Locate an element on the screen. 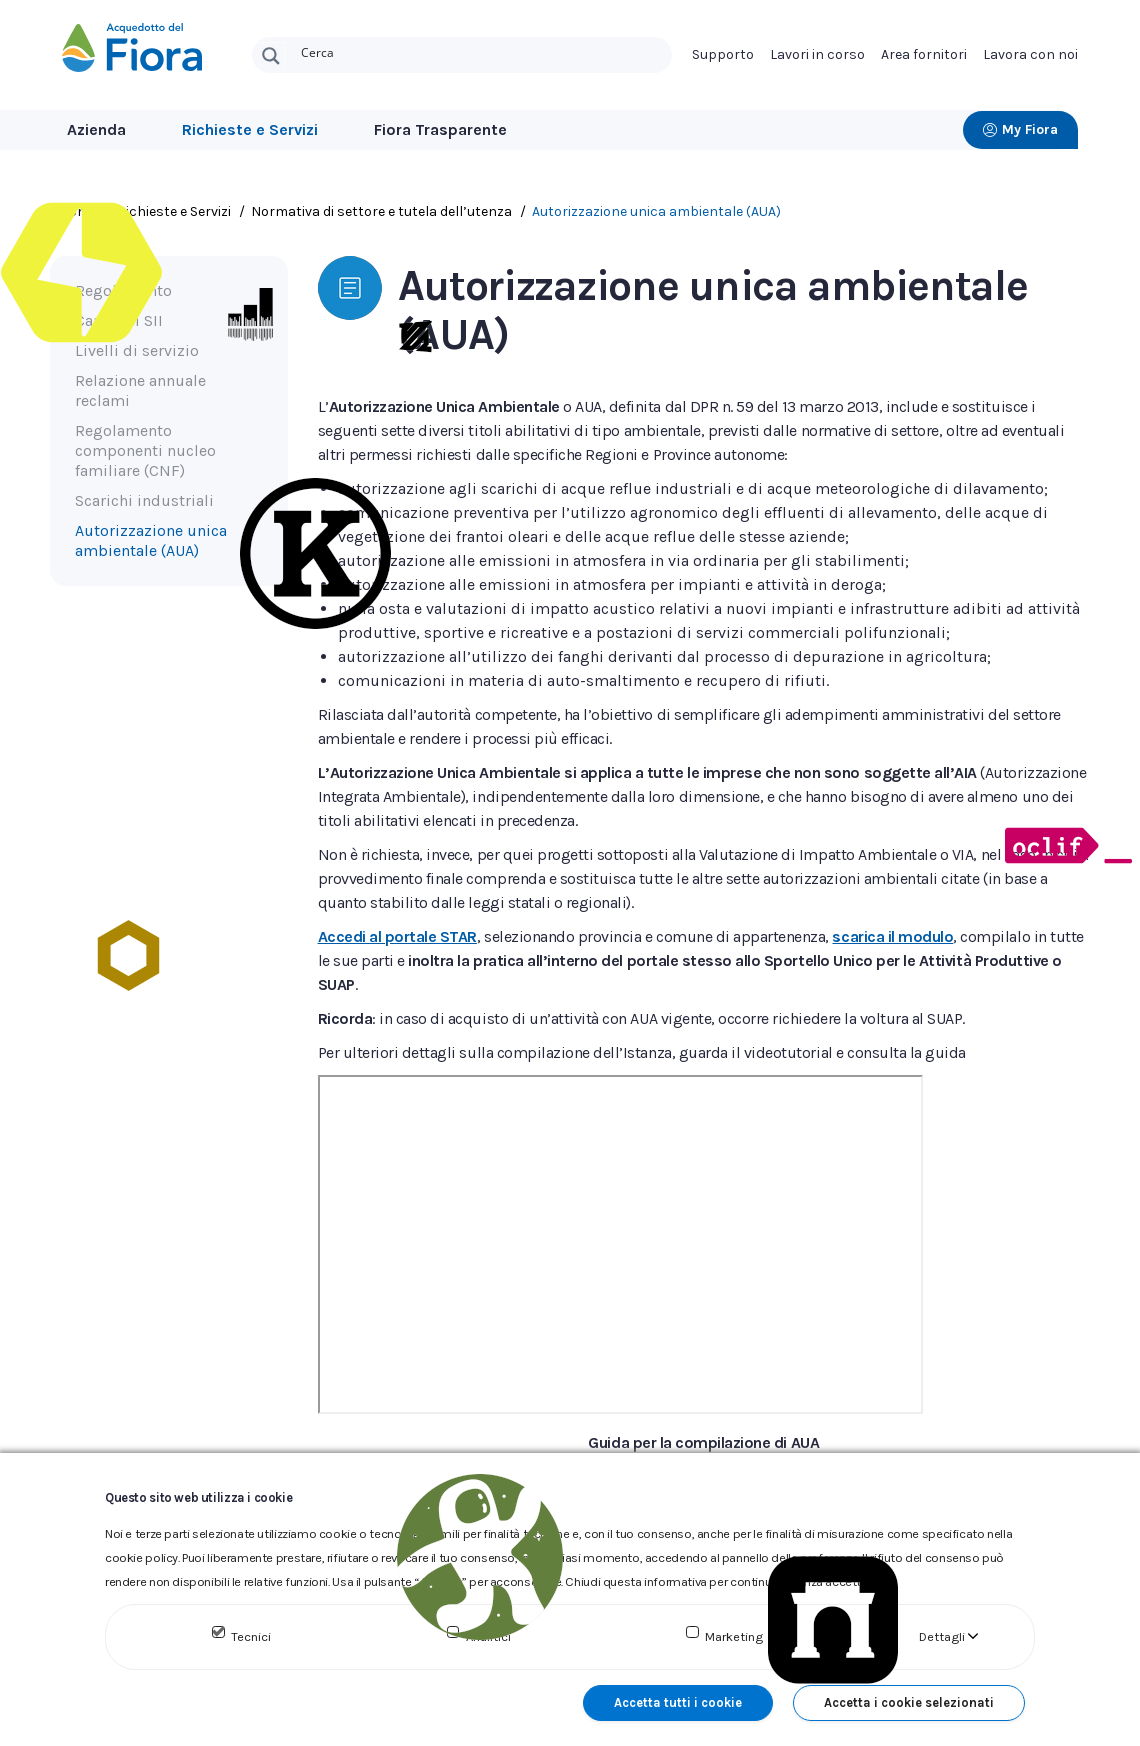 The height and width of the screenshot is (1746, 1140). oclif command-line framework logo is located at coordinates (1068, 845).